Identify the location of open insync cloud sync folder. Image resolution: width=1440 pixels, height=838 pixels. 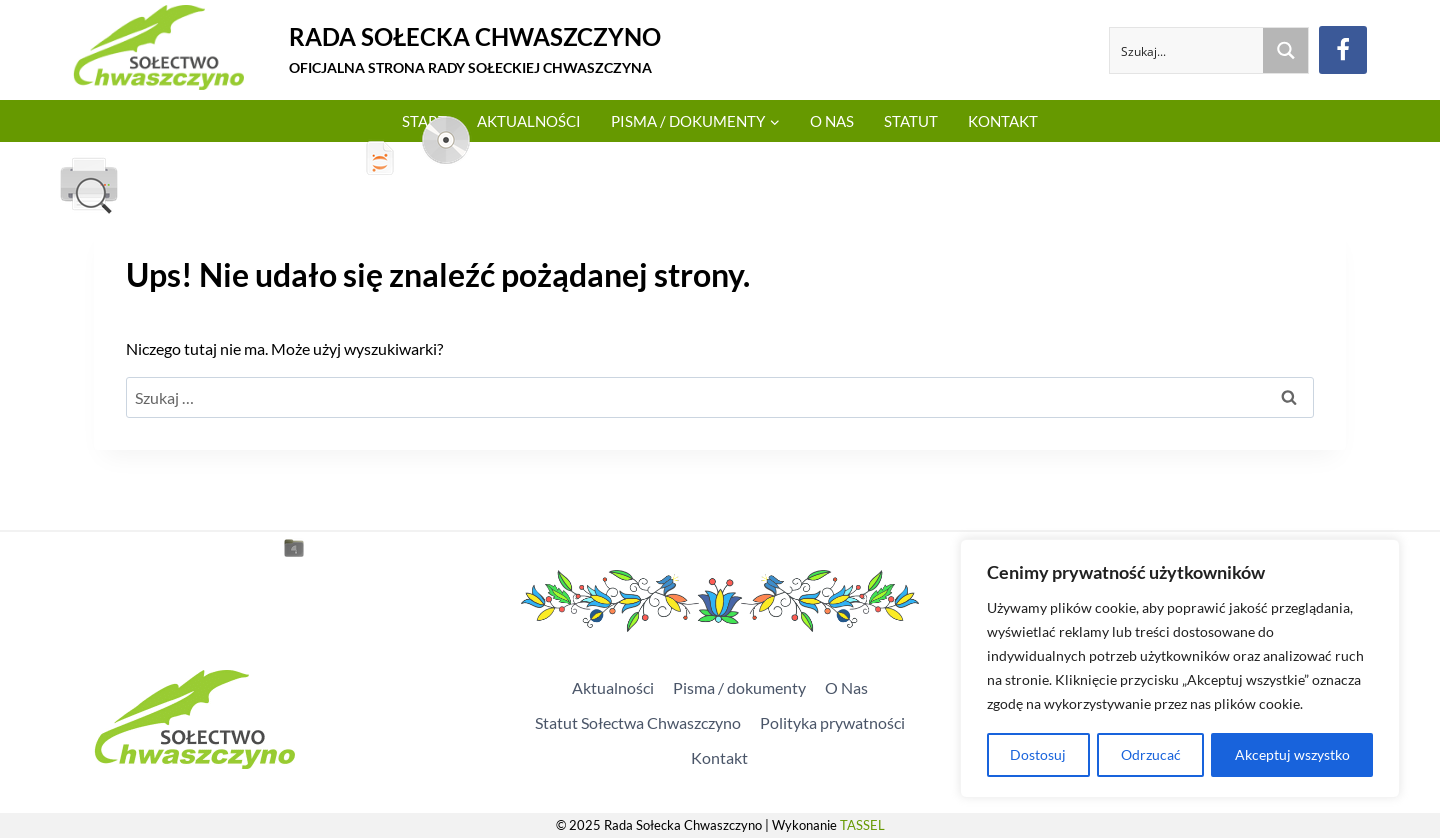
(294, 548).